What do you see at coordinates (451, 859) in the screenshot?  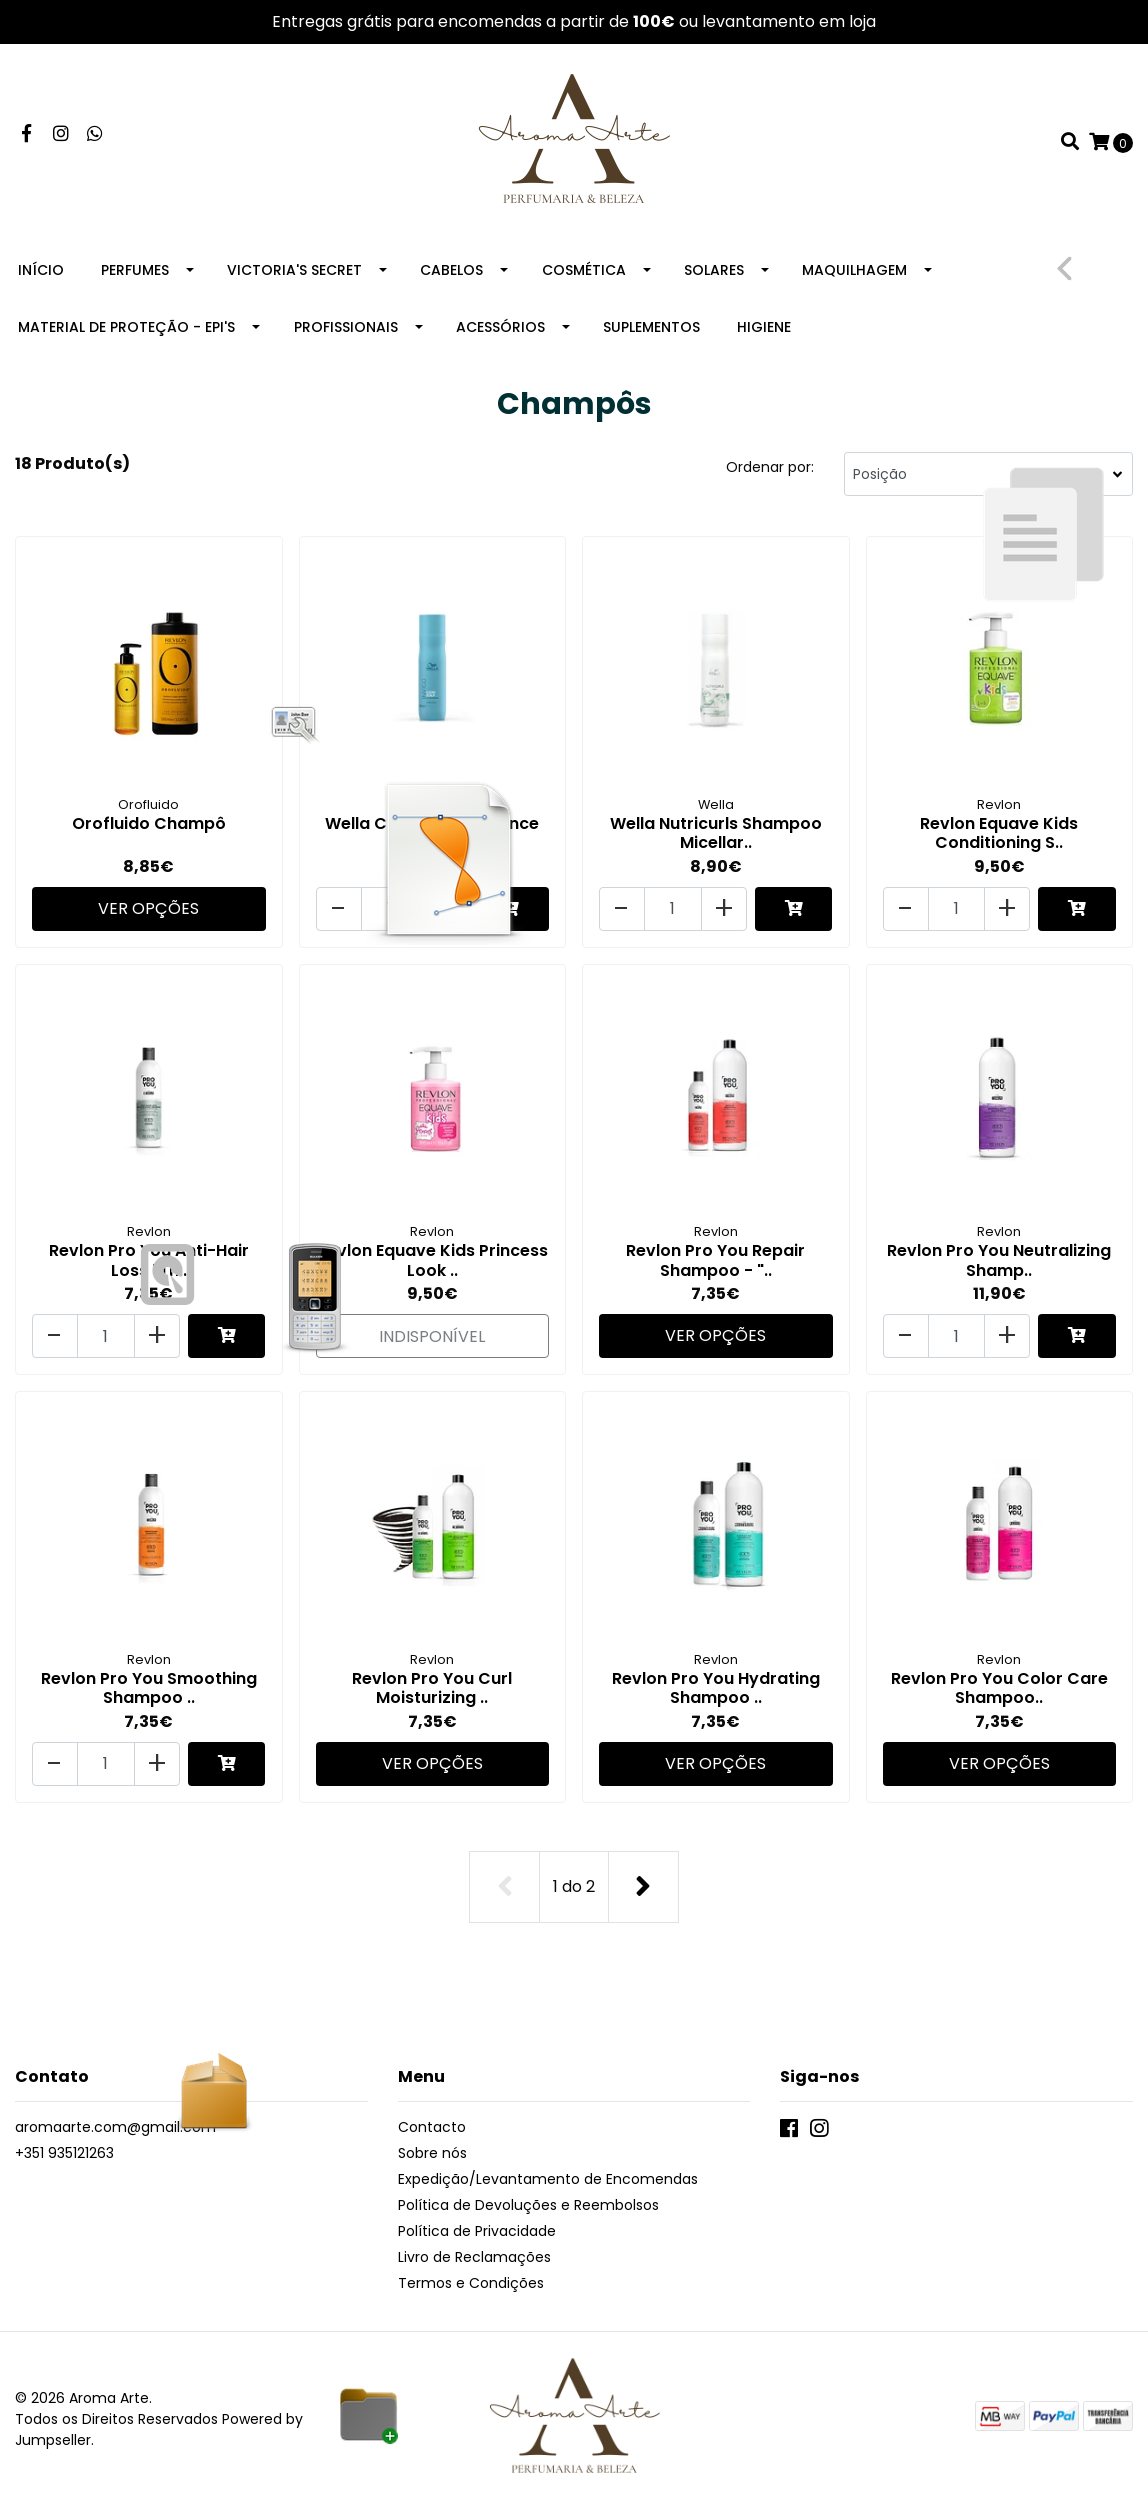 I see `open a vector drawing or illustration file` at bounding box center [451, 859].